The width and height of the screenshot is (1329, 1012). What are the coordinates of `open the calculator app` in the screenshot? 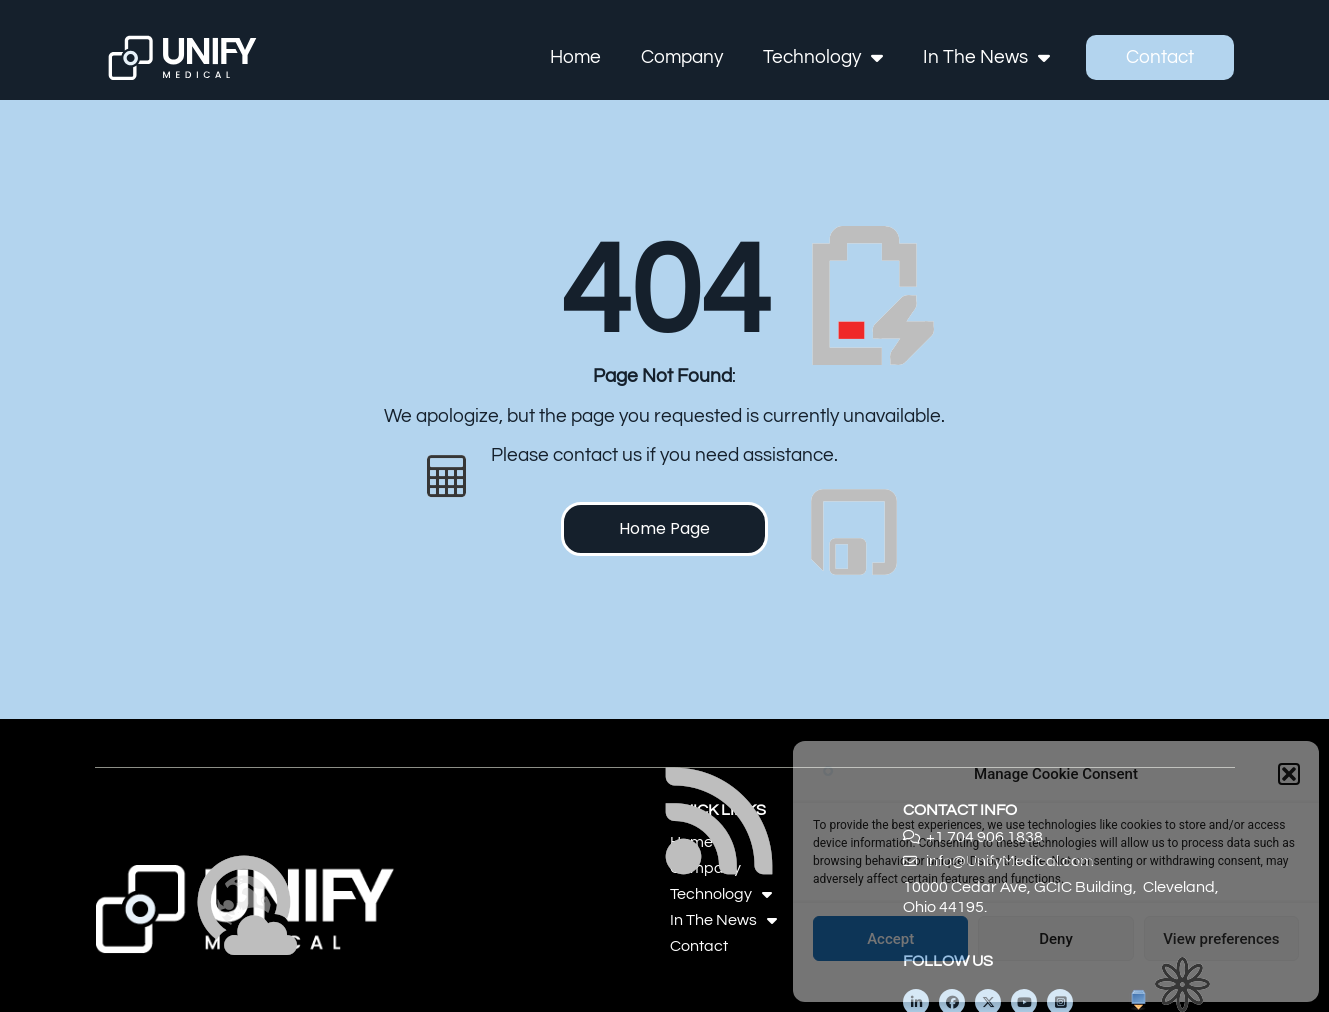 It's located at (445, 476).